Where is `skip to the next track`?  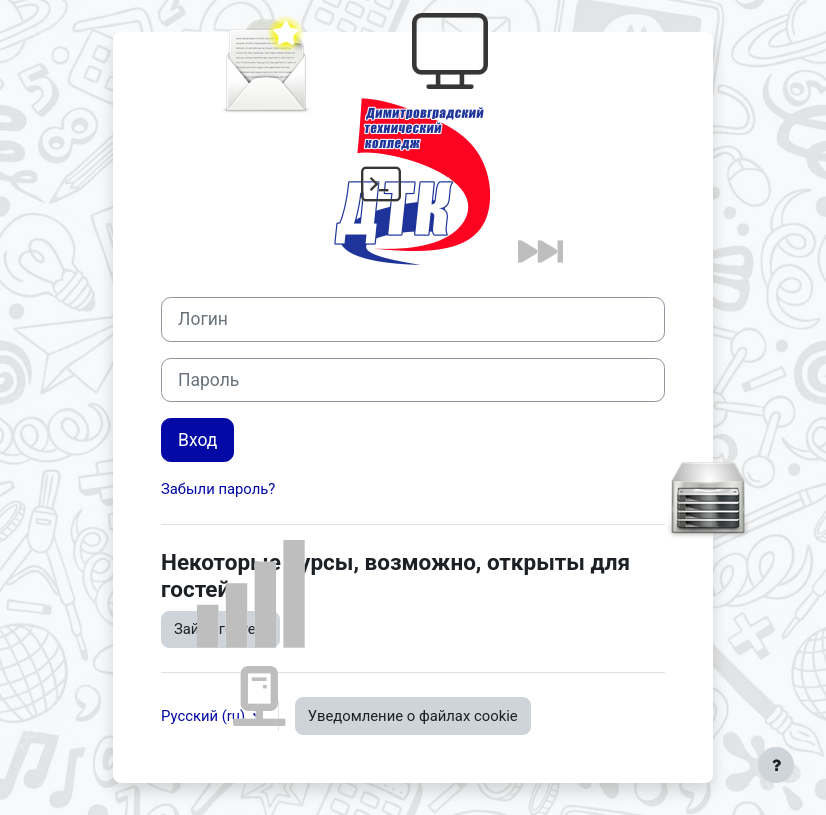
skip to the next track is located at coordinates (540, 251).